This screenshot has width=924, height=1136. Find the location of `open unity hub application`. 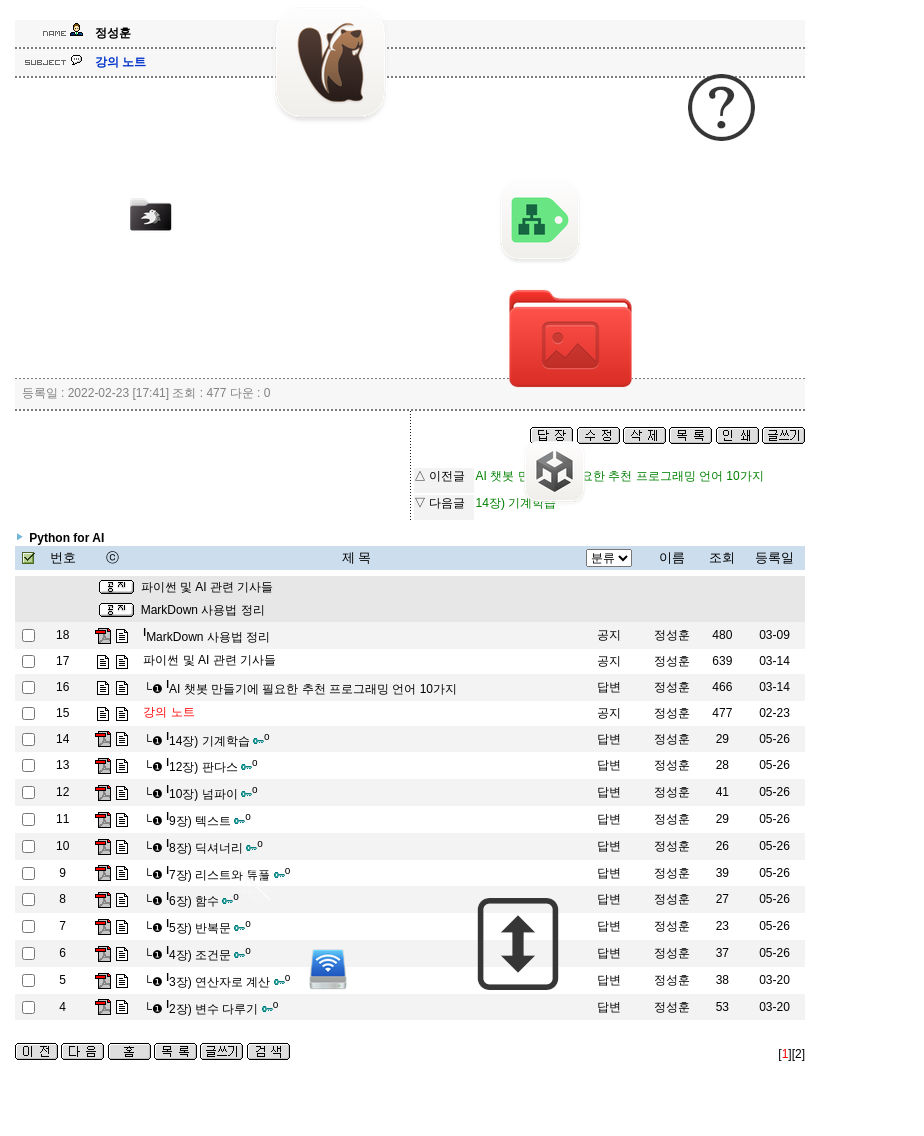

open unity hub application is located at coordinates (554, 471).